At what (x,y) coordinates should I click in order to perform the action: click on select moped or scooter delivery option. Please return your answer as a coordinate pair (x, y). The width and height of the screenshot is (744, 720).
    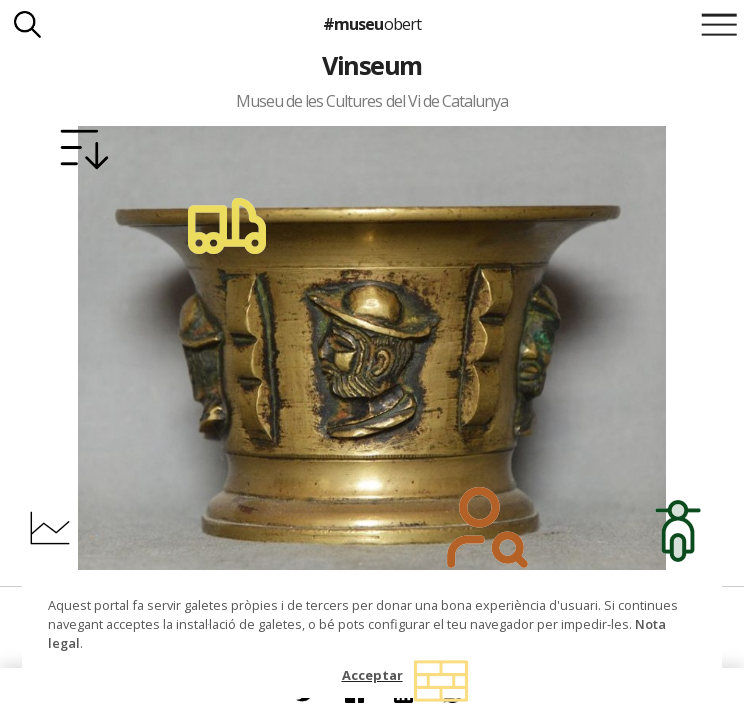
    Looking at the image, I should click on (678, 531).